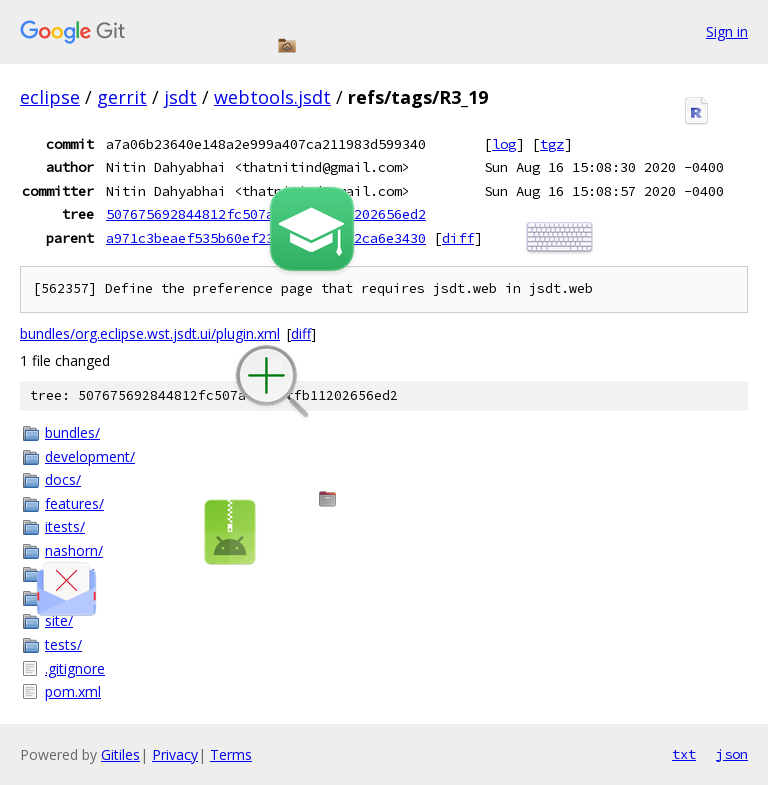 The height and width of the screenshot is (785, 768). Describe the element at coordinates (327, 498) in the screenshot. I see `open the file manager application` at that location.